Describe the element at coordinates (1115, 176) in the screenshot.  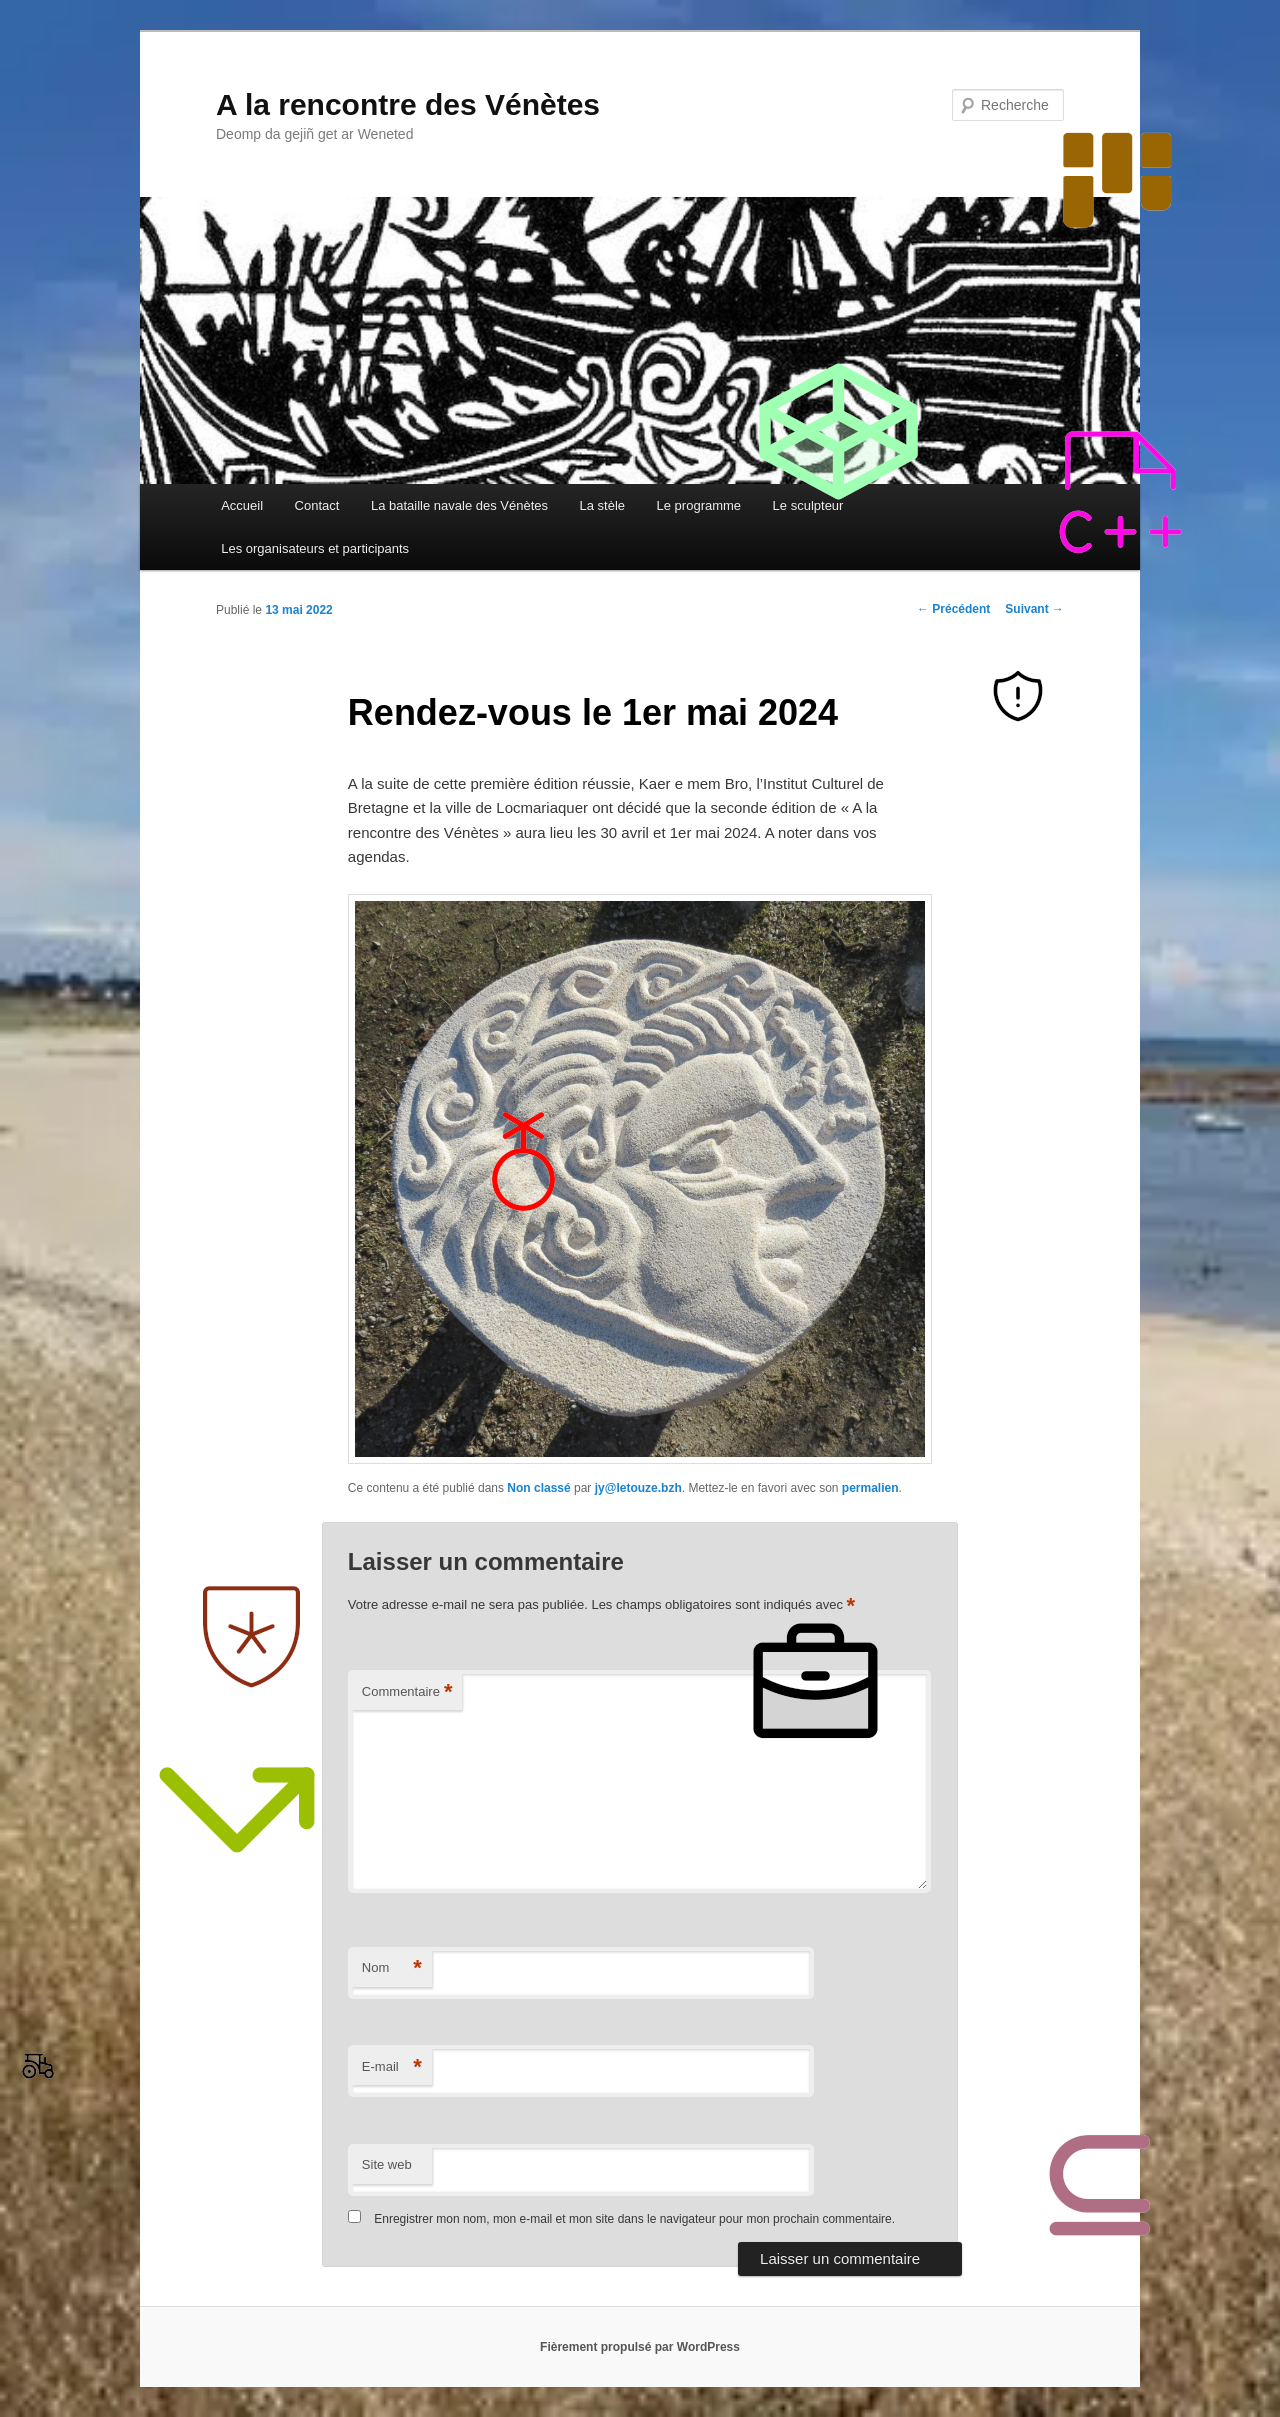
I see `open kanban board view` at that location.